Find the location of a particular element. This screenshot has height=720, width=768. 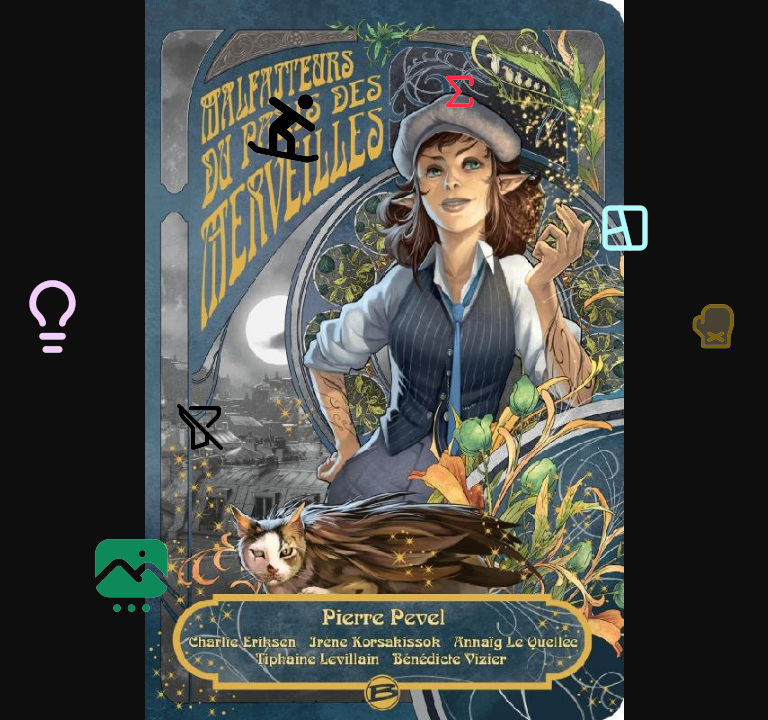

switch to collage layout view is located at coordinates (625, 228).